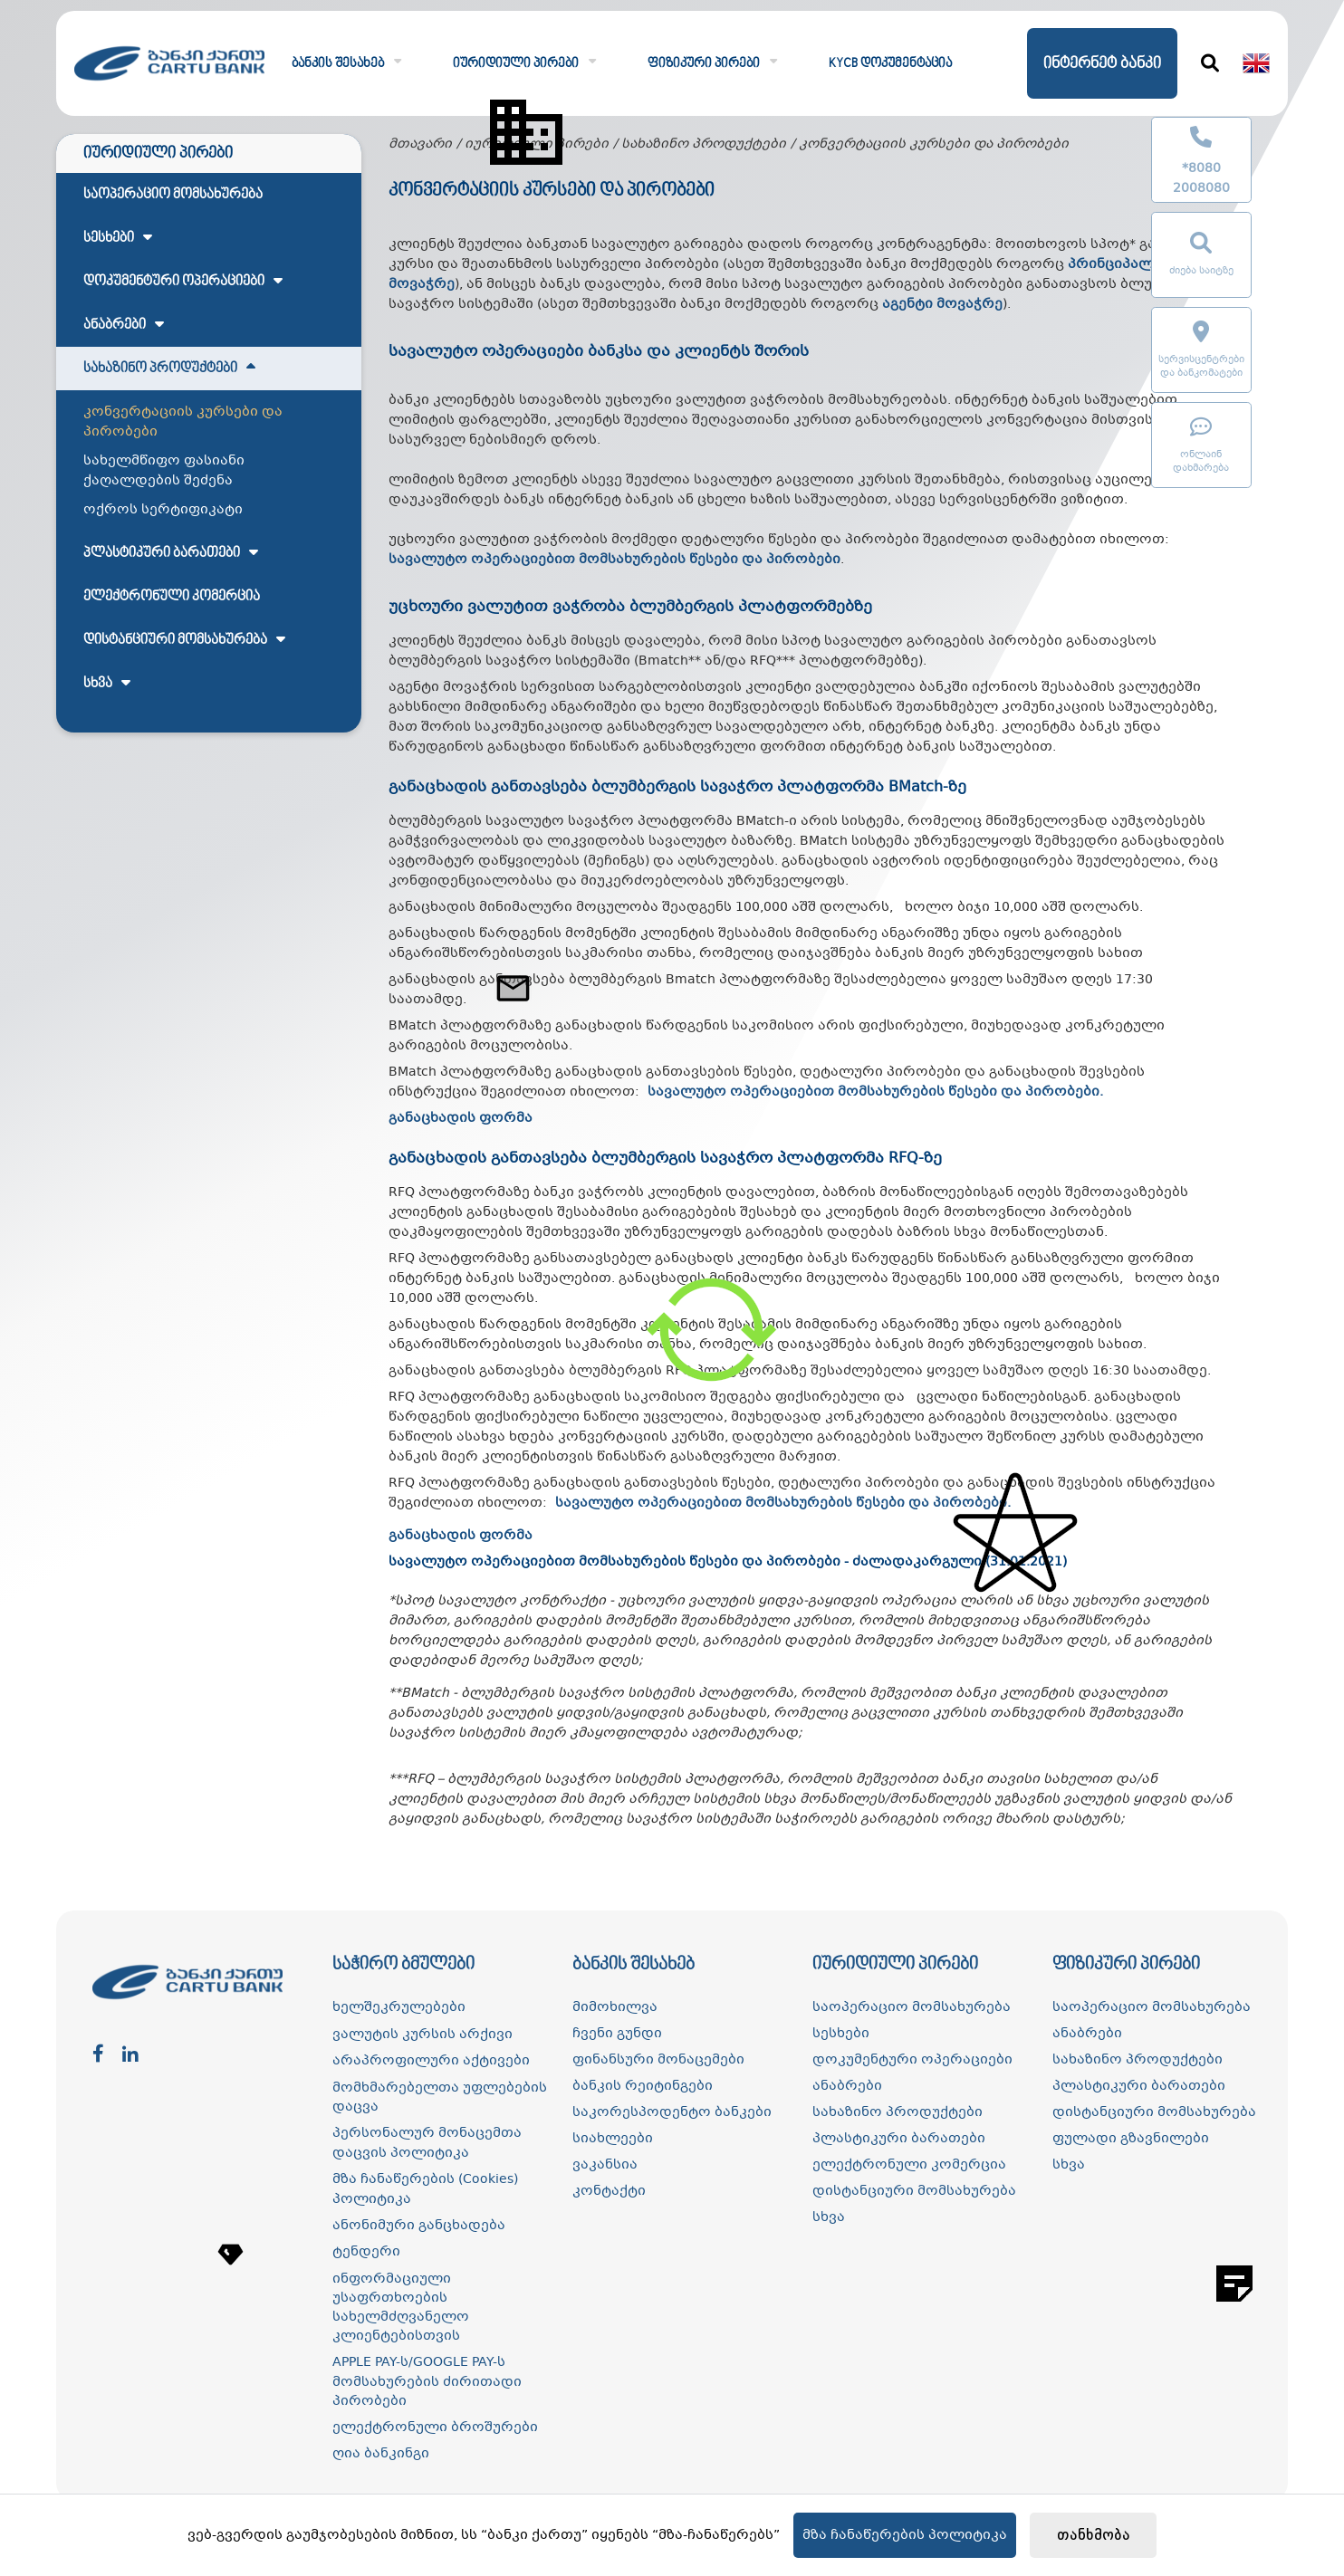 The height and width of the screenshot is (2576, 1344). Describe the element at coordinates (230, 2254) in the screenshot. I see `indicates premium or pro membership status` at that location.